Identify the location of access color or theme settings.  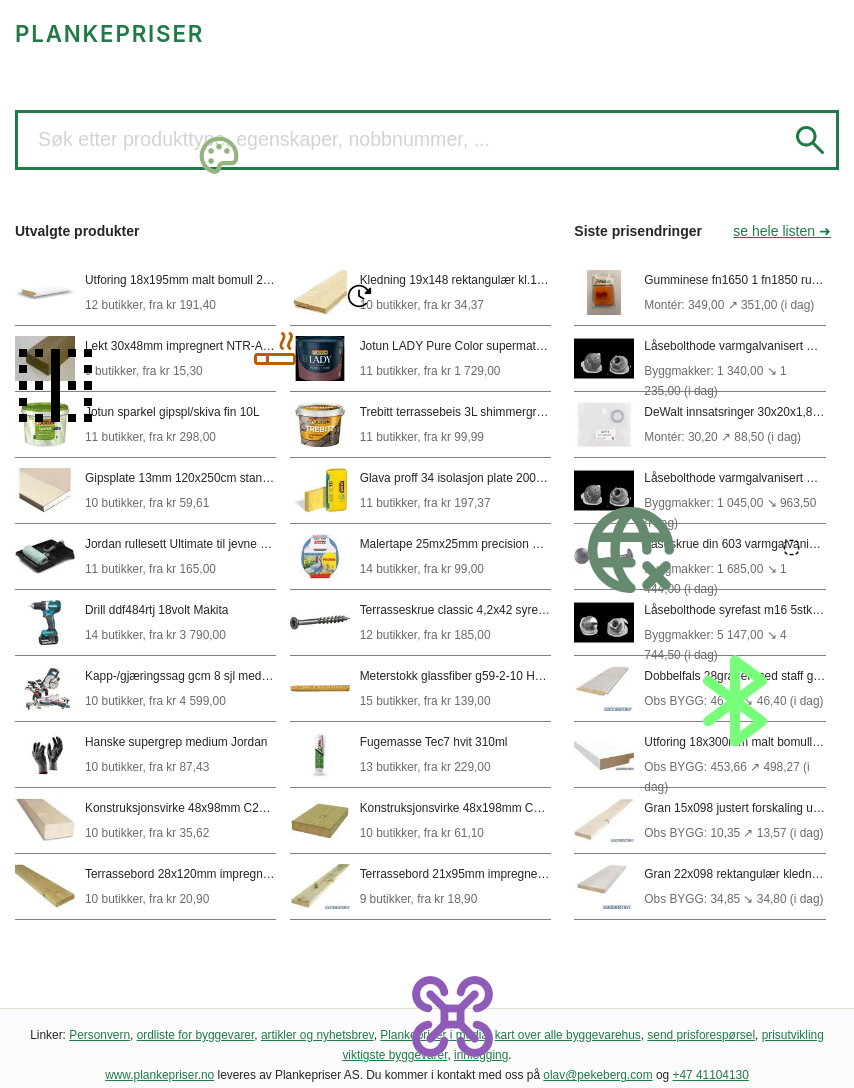
(219, 156).